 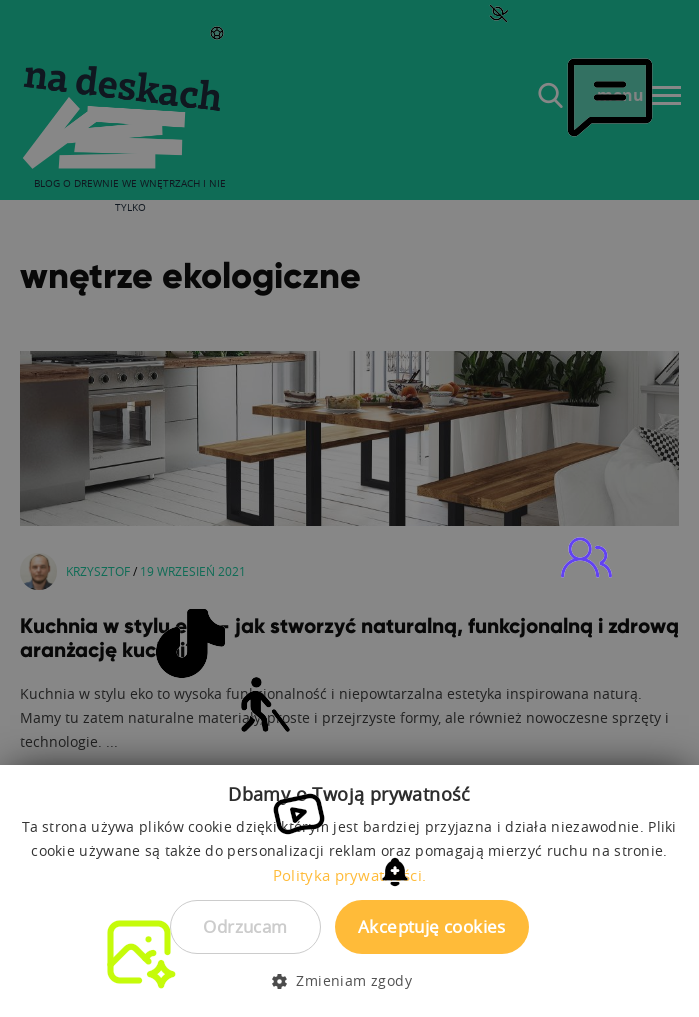 I want to click on indicates accessibility features for visually impaired users, so click(x=262, y=704).